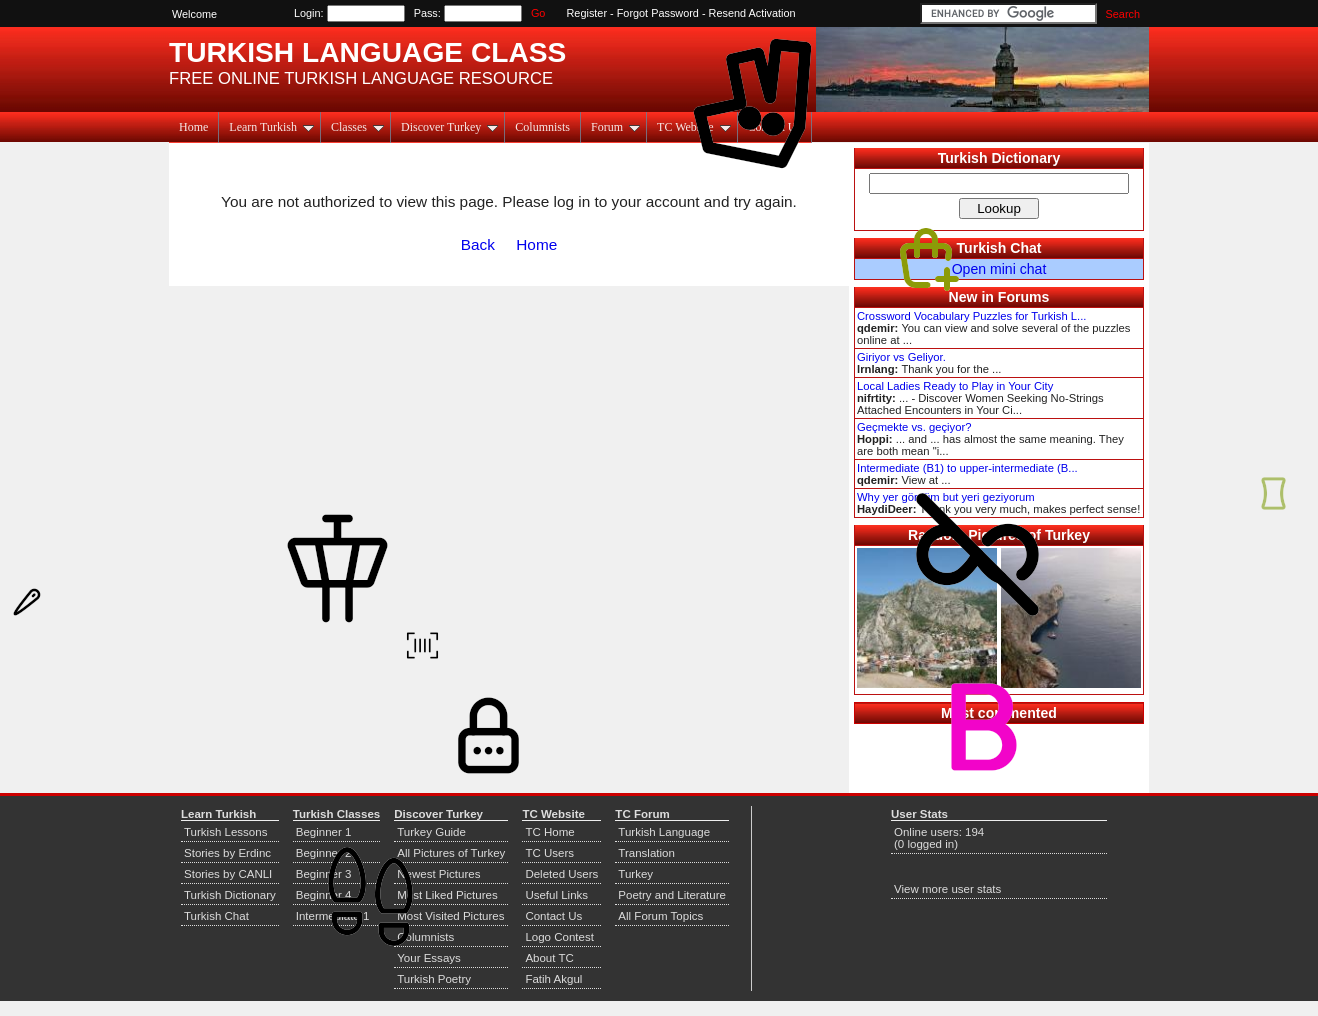 This screenshot has height=1016, width=1318. Describe the element at coordinates (926, 258) in the screenshot. I see `add item to shopping bag` at that location.